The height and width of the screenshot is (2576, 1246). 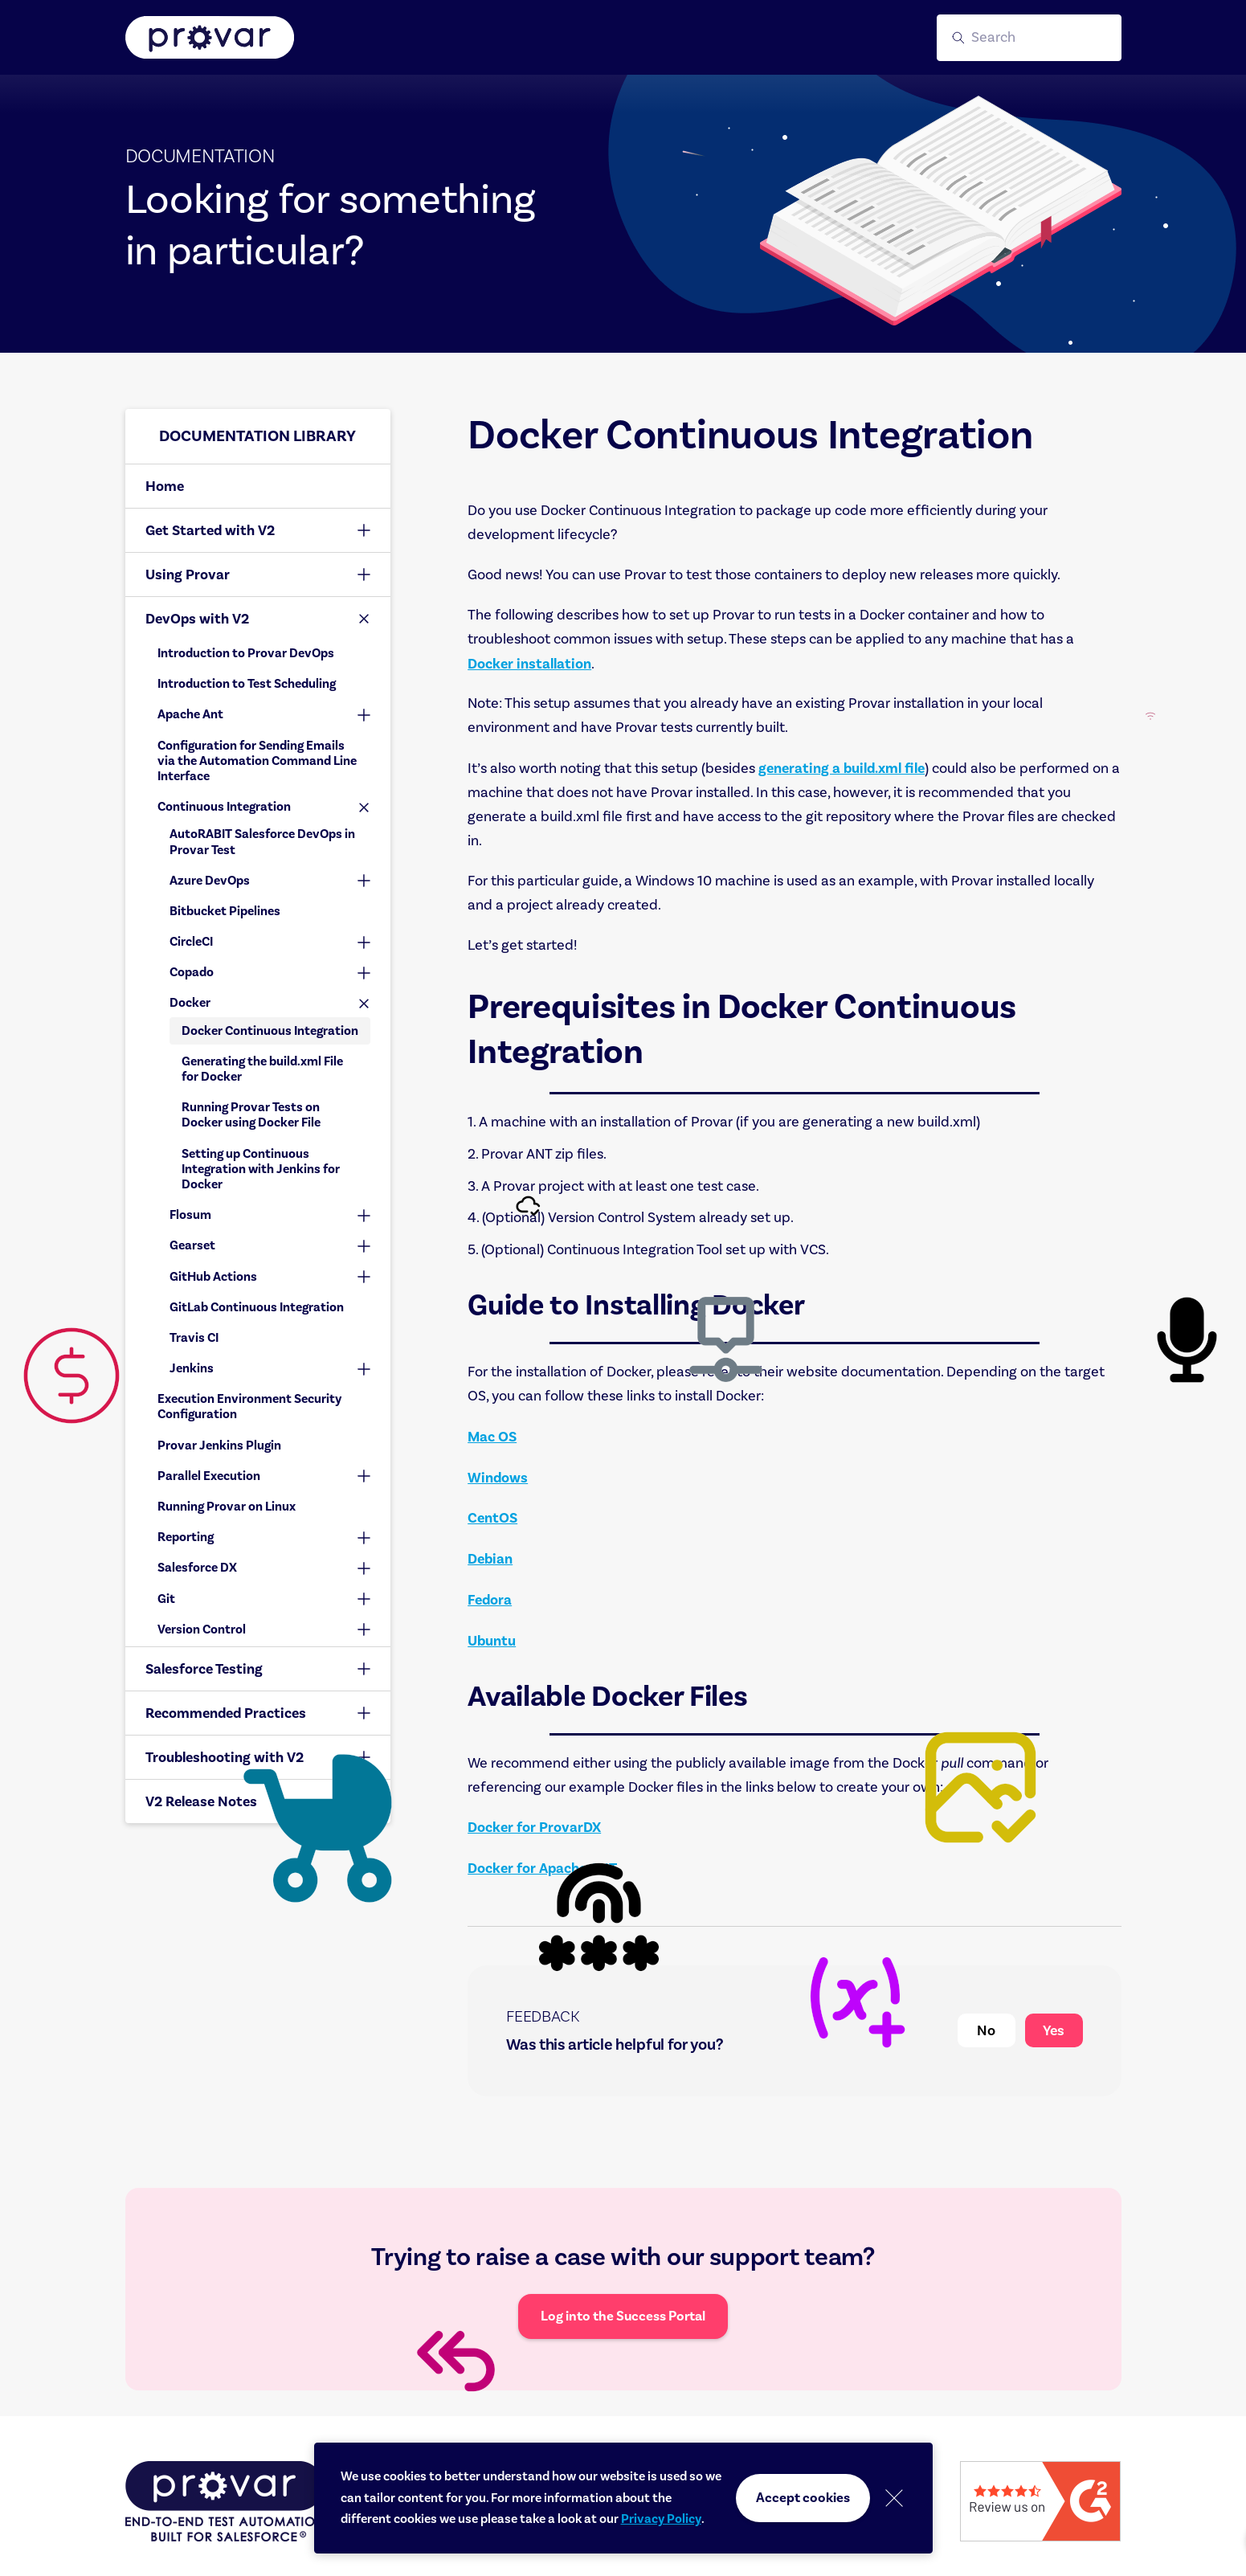 I want to click on indicates moderate wifi signal strength, so click(x=1150, y=714).